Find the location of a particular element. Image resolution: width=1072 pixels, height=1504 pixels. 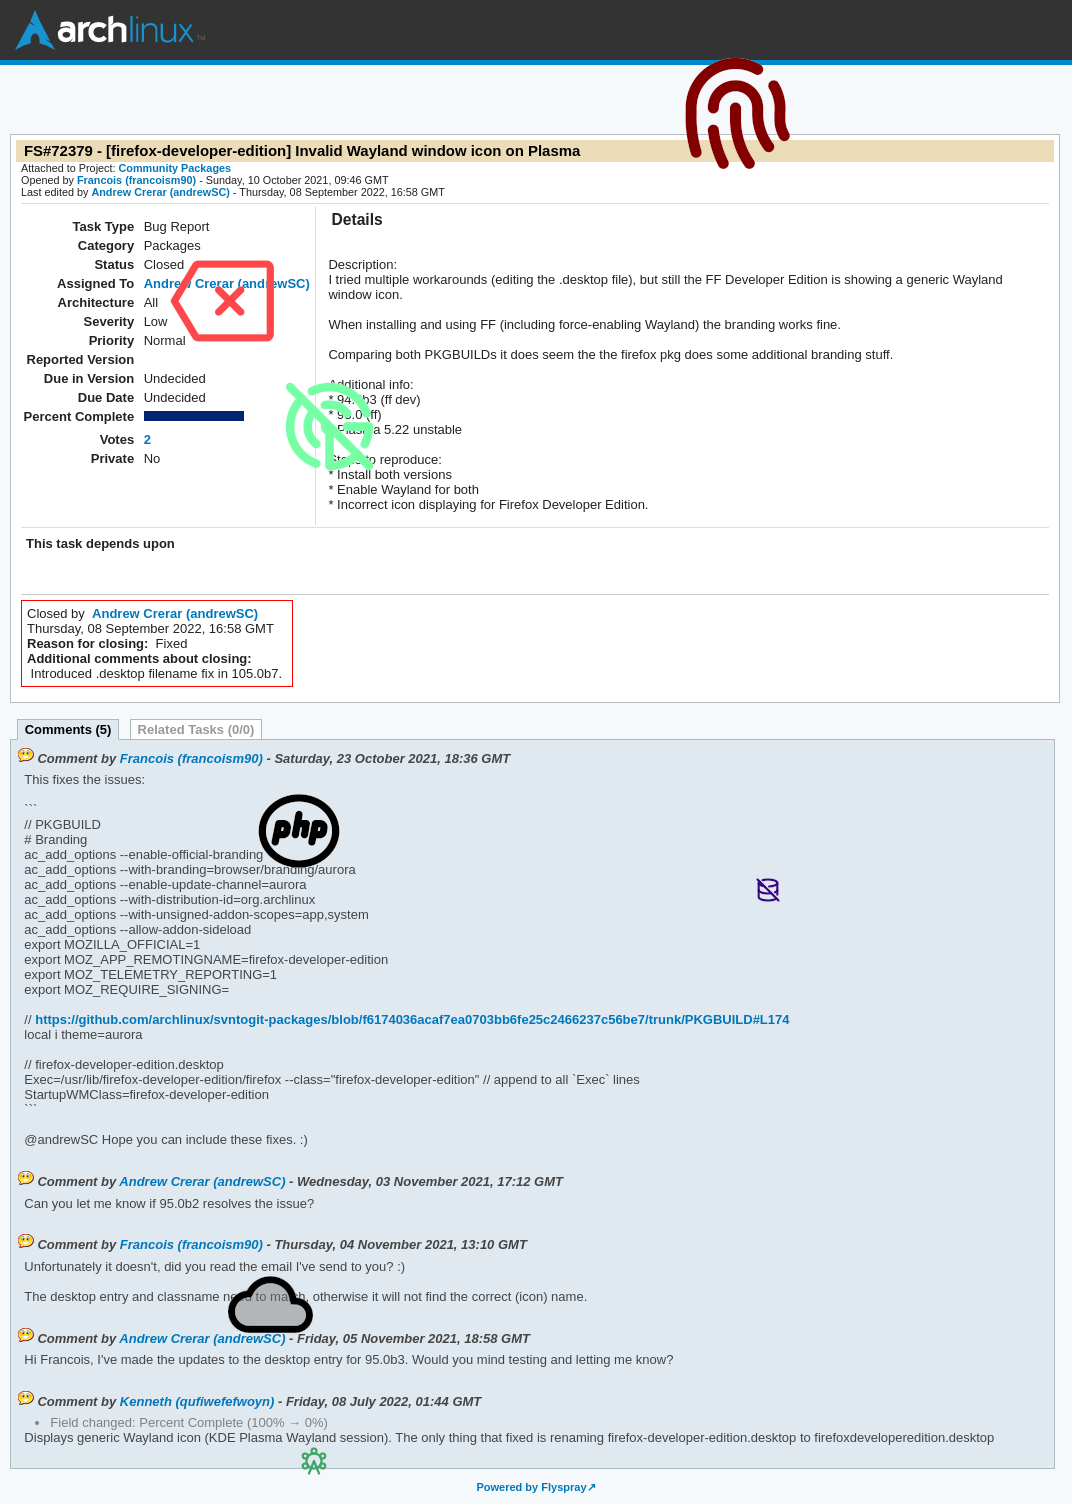

view current weather conditions is located at coordinates (270, 1304).